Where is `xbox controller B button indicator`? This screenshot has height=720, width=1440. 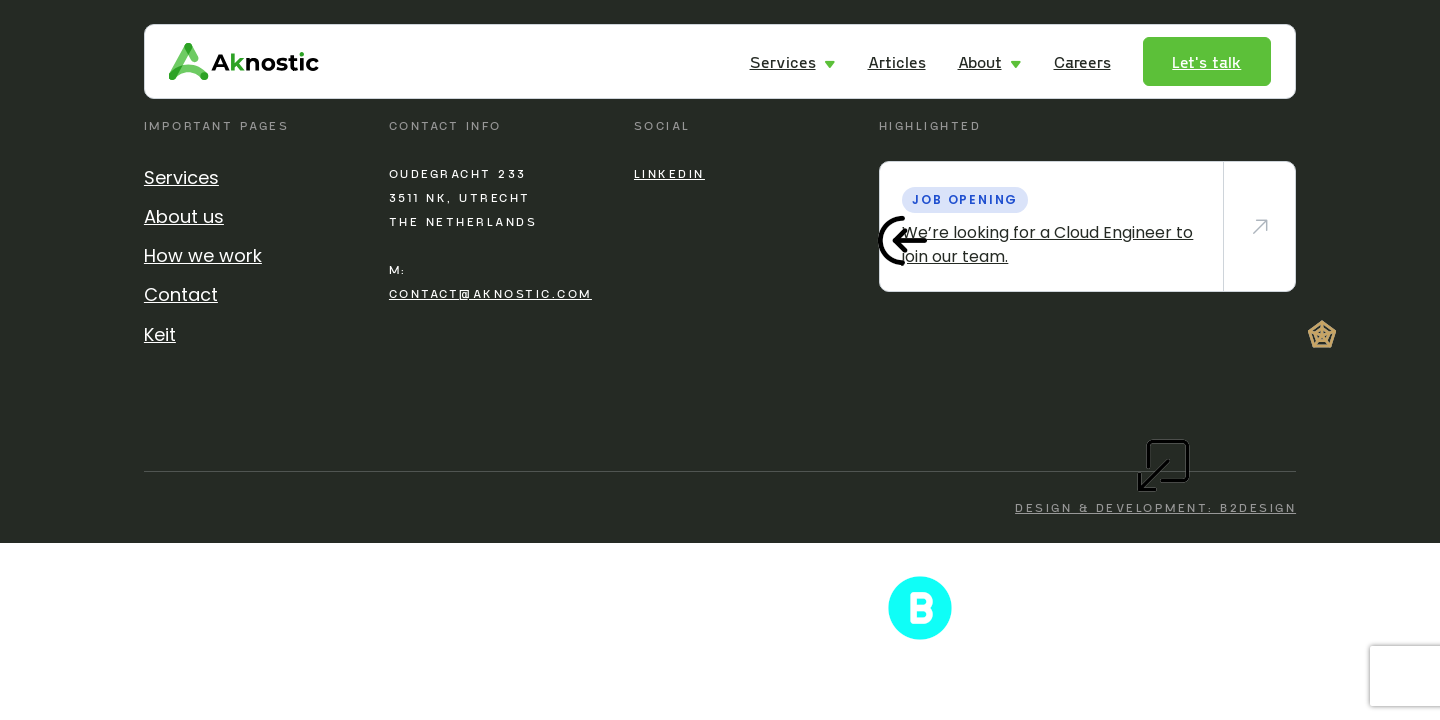 xbox controller B button indicator is located at coordinates (920, 608).